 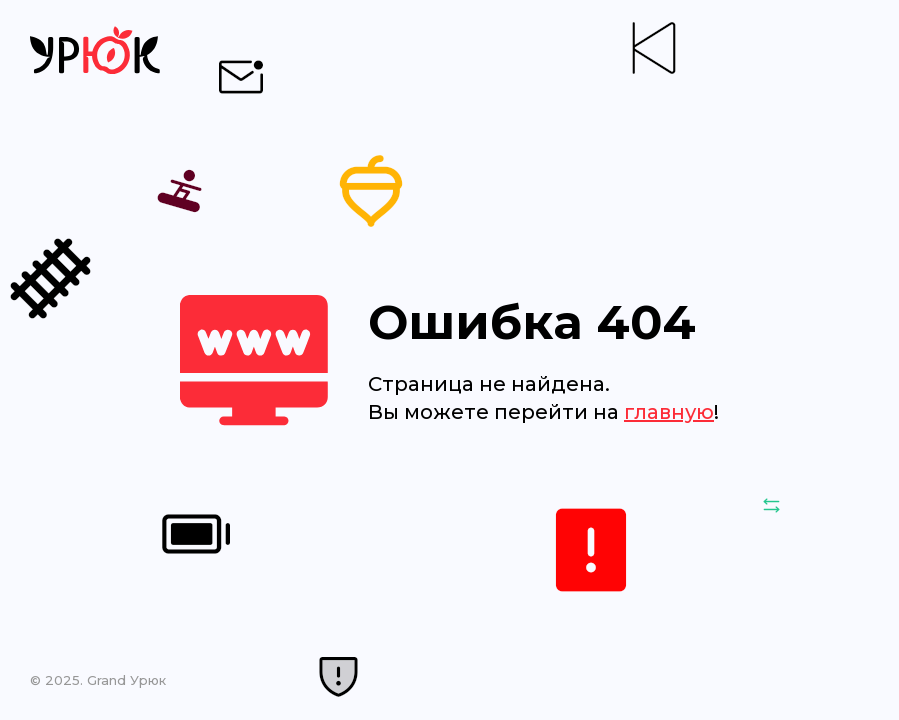 What do you see at coordinates (195, 534) in the screenshot?
I see `indicates battery is fully charged` at bounding box center [195, 534].